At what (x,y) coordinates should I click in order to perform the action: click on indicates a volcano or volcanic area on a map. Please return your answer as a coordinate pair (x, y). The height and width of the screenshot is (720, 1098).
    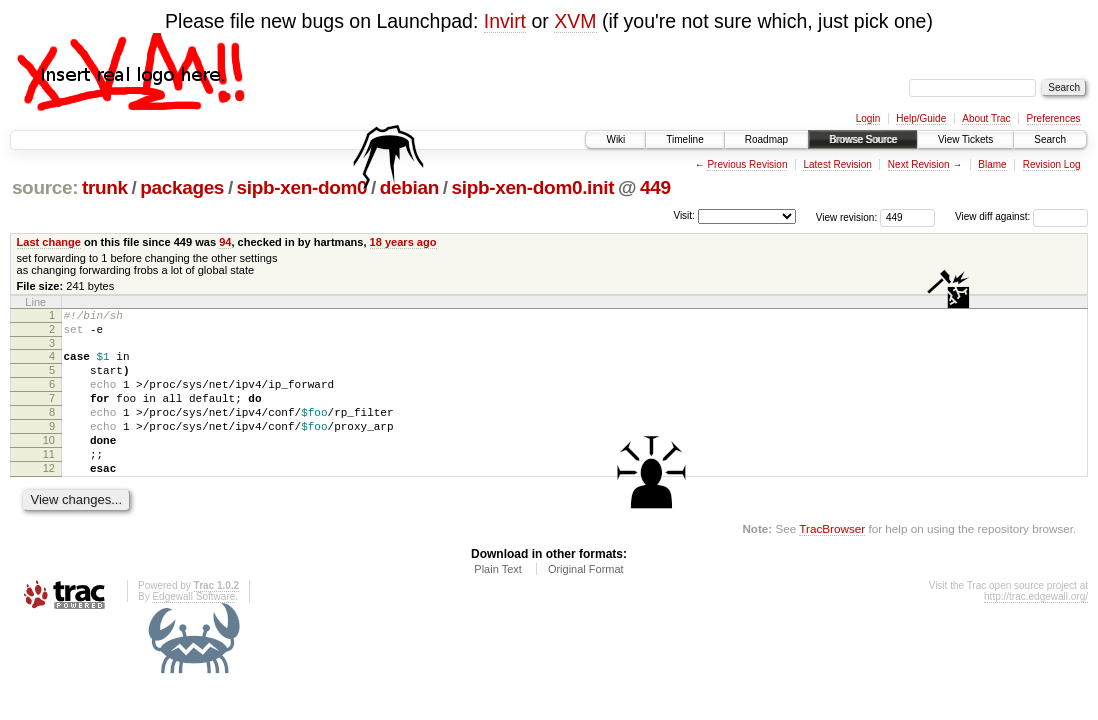
    Looking at the image, I should click on (388, 153).